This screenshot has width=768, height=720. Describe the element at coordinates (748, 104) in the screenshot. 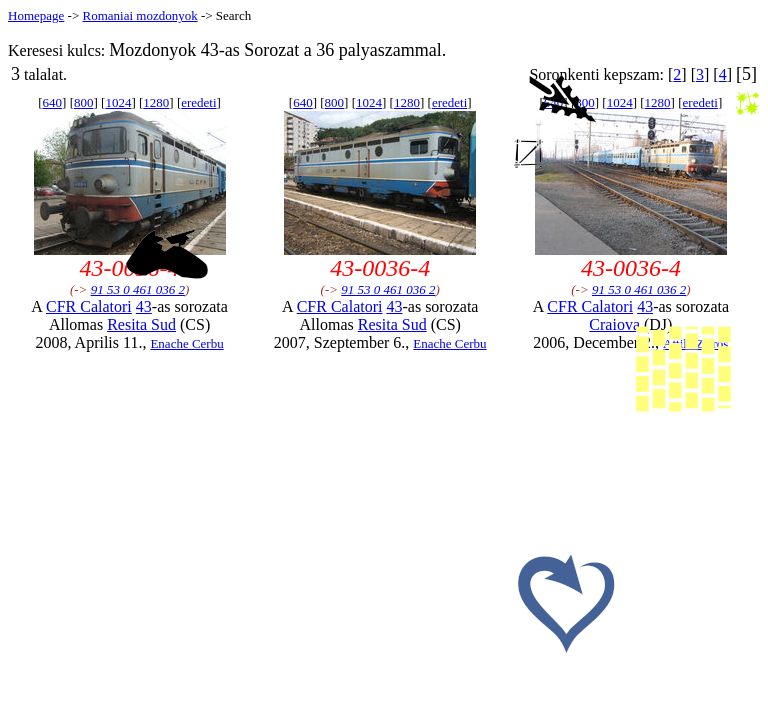

I see `indicates laser or energy weapon effect` at that location.